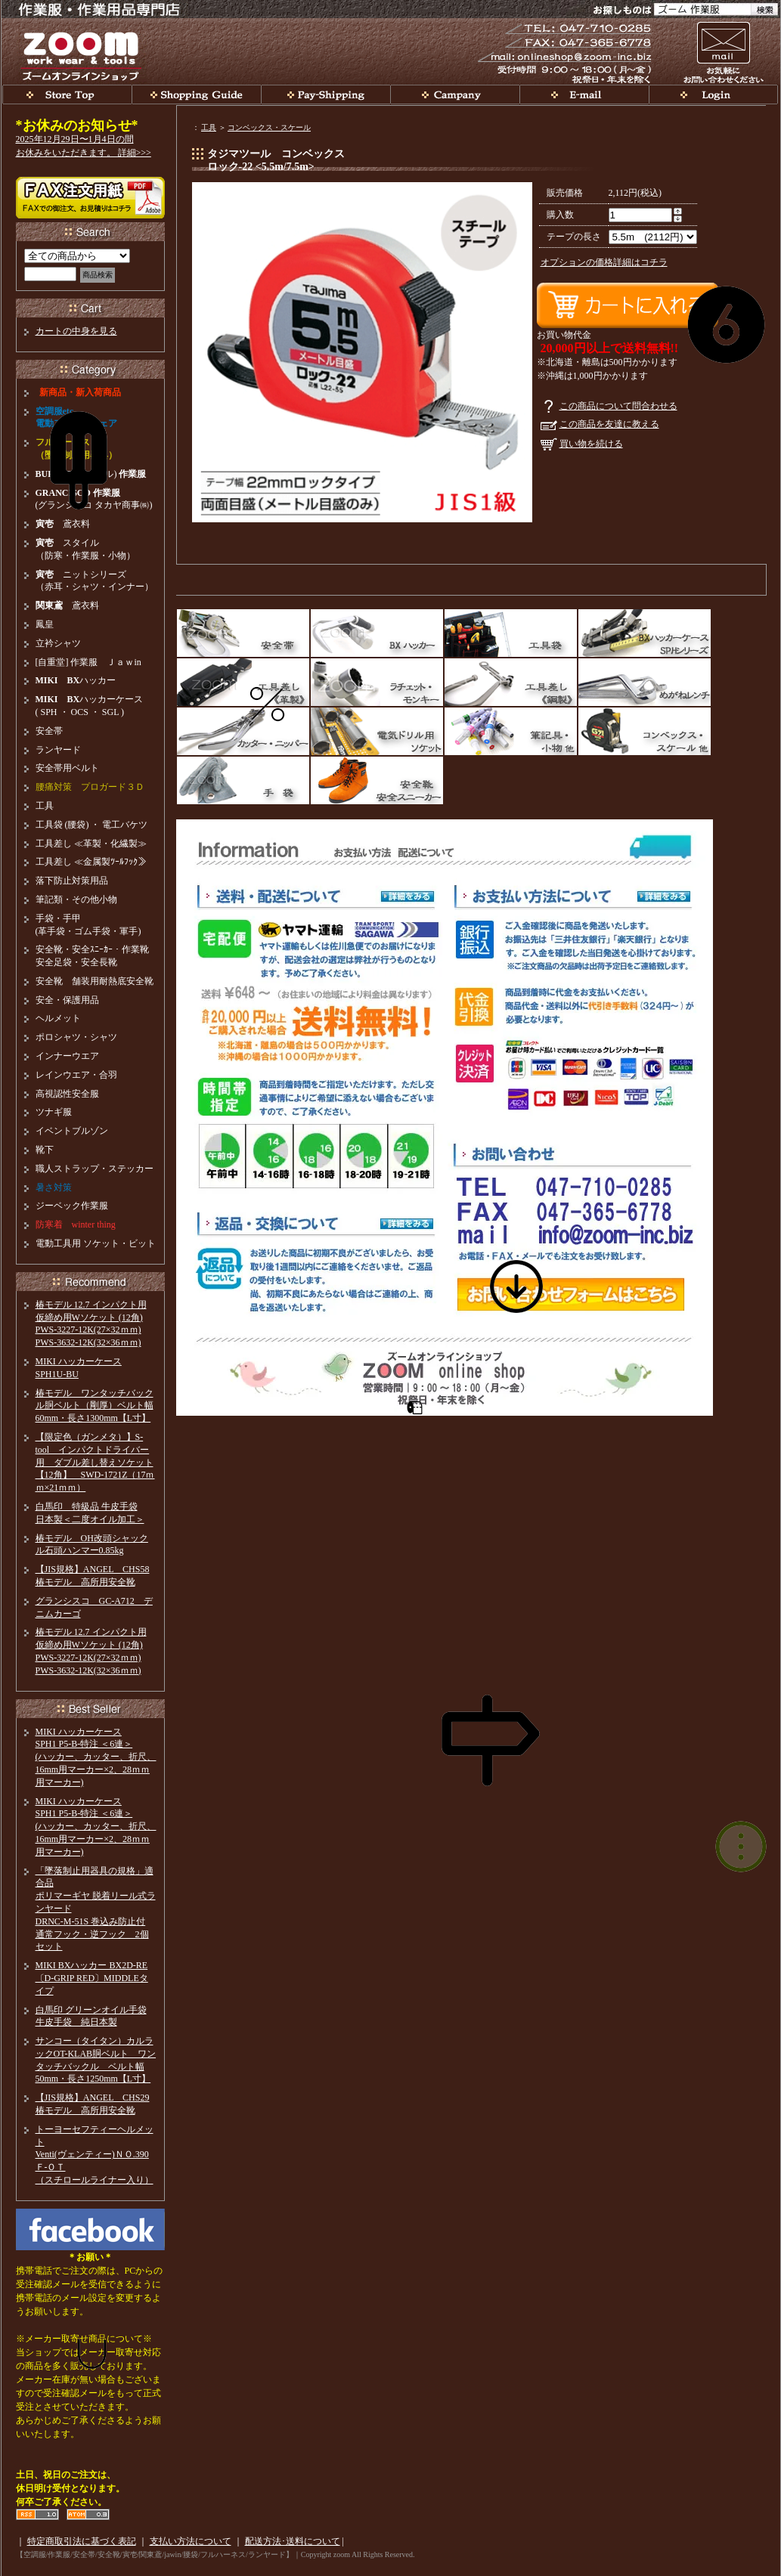 The height and width of the screenshot is (2576, 781). I want to click on access summer treats or frozen desserts category, so click(79, 459).